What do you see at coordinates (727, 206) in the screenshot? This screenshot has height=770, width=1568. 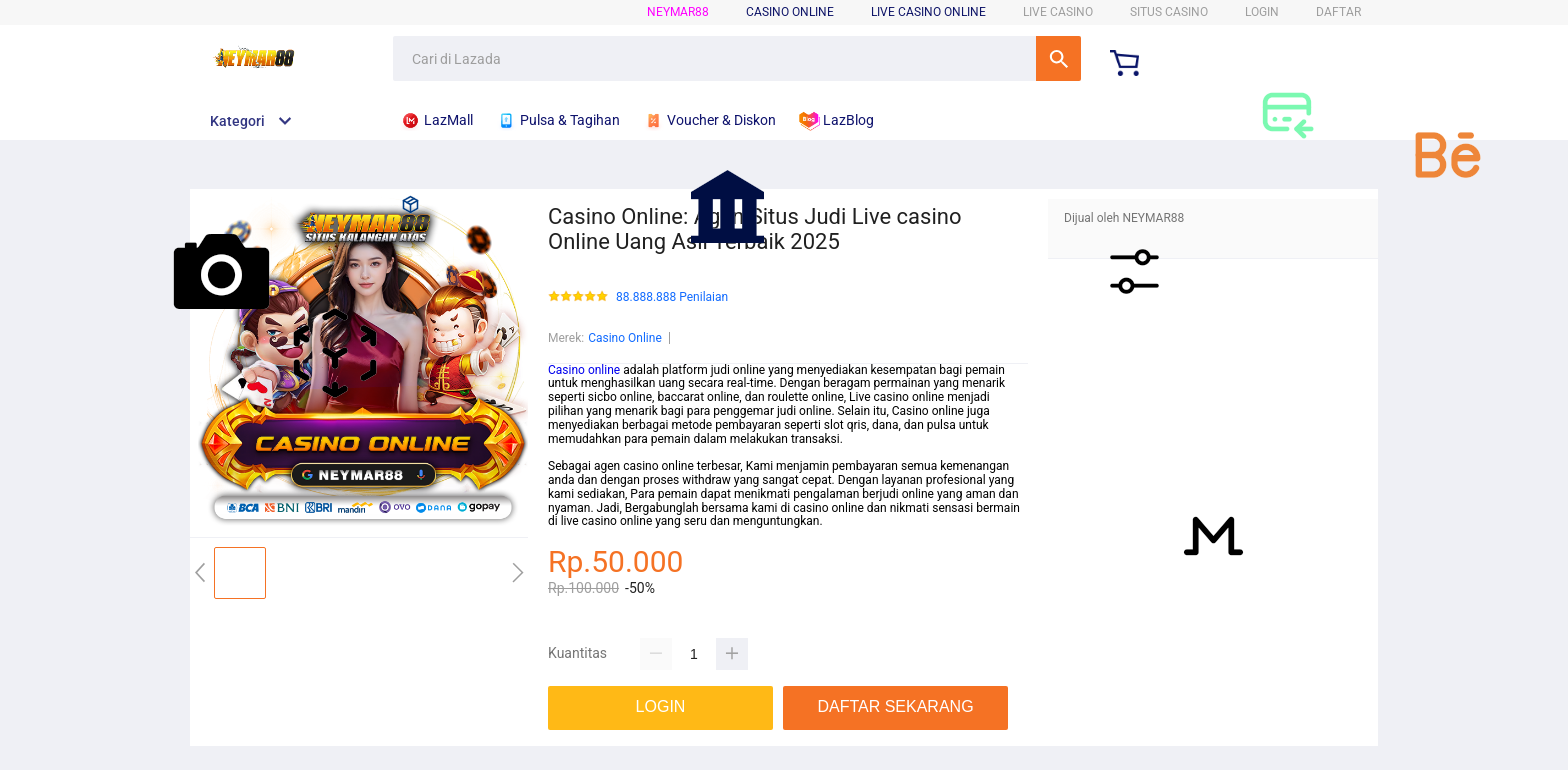 I see `access your saved content library` at bounding box center [727, 206].